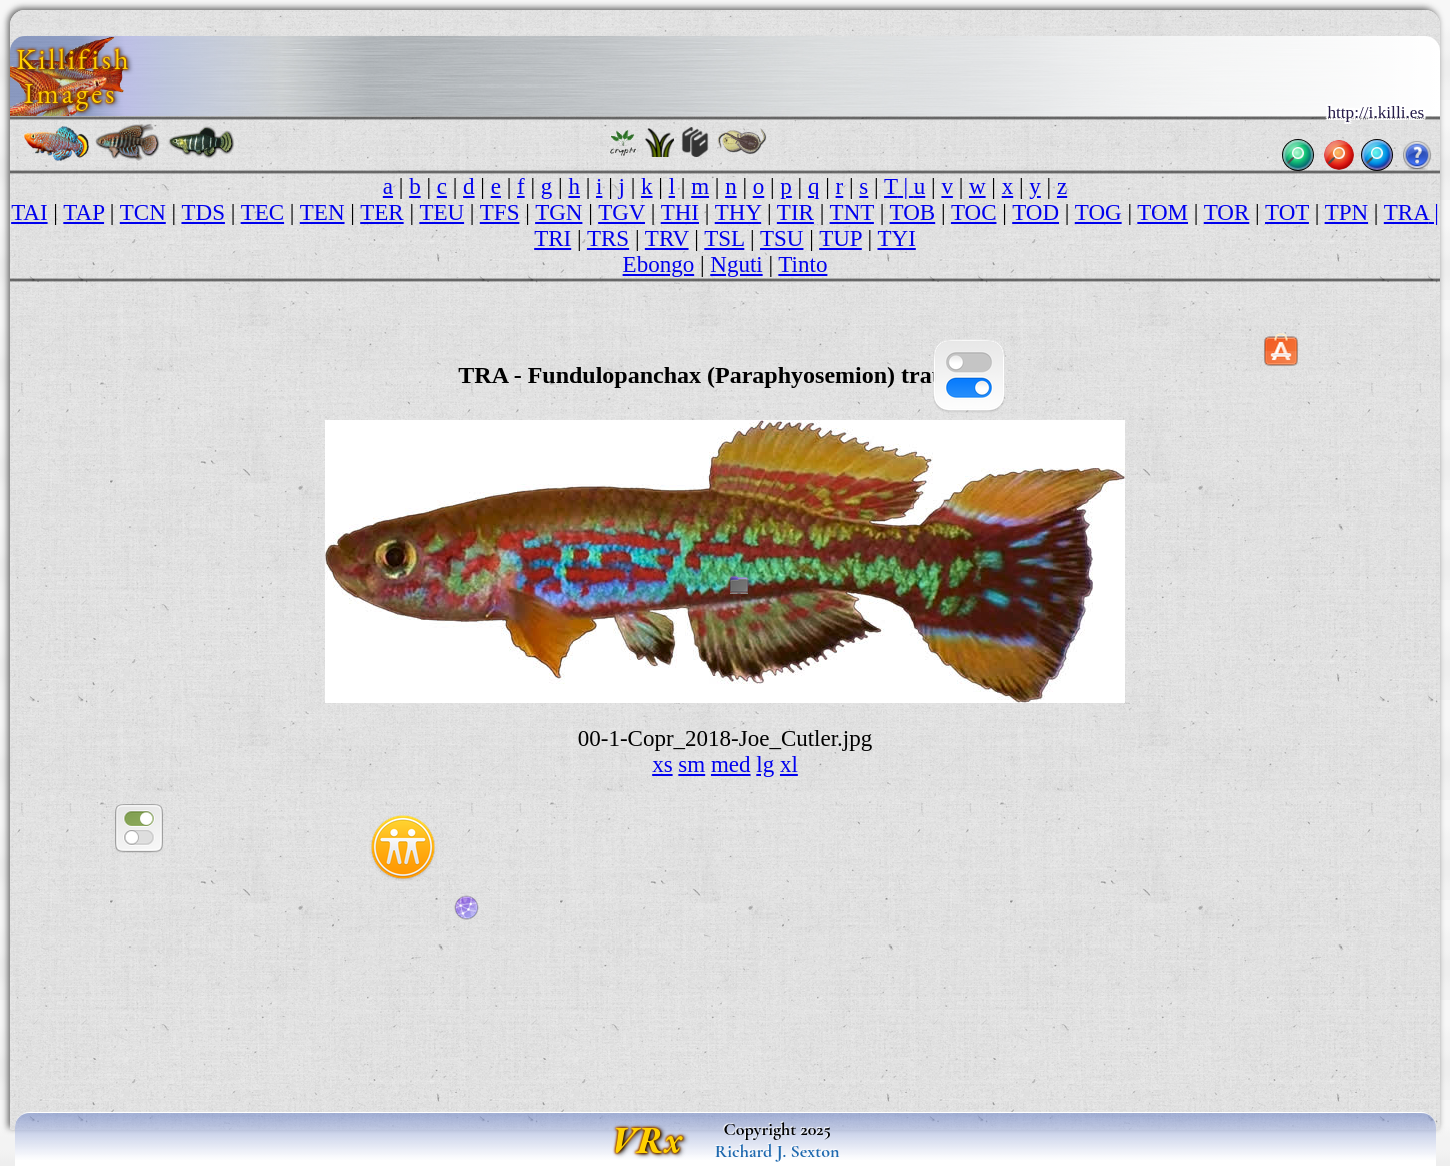 This screenshot has height=1166, width=1450. Describe the element at coordinates (403, 847) in the screenshot. I see `open find my friends` at that location.